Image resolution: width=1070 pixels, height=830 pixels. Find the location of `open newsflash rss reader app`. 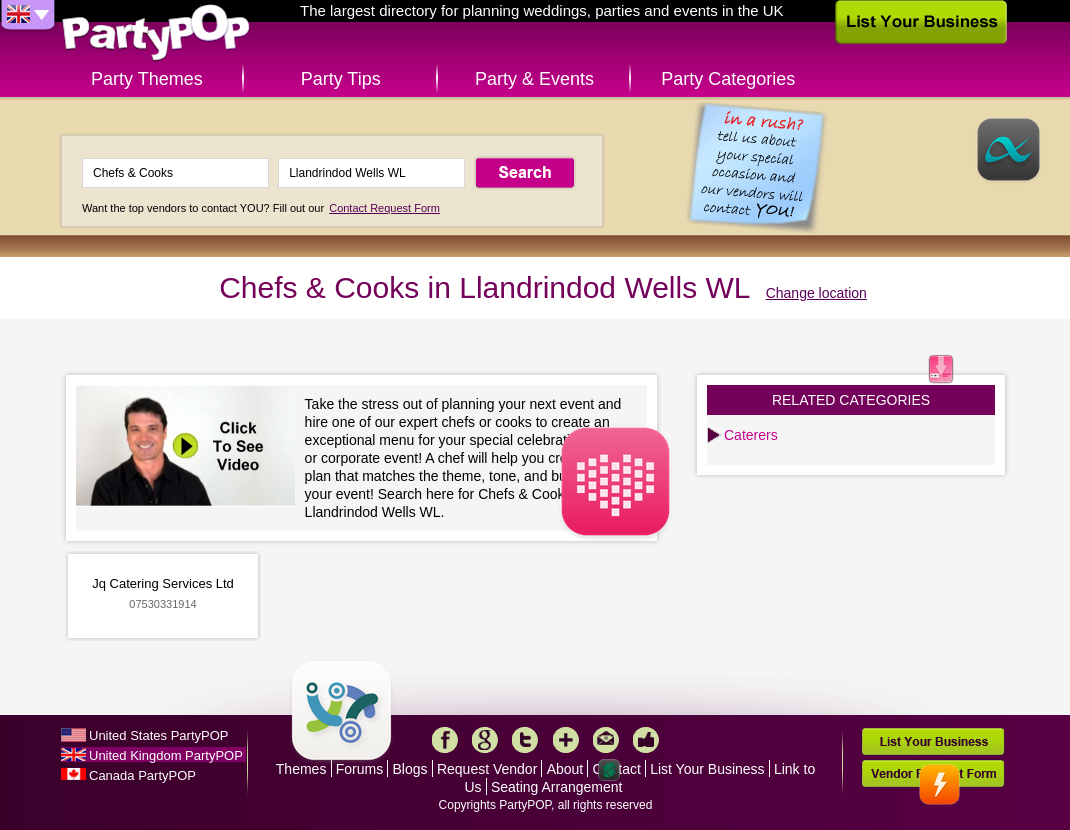

open newsflash rss reader app is located at coordinates (939, 784).